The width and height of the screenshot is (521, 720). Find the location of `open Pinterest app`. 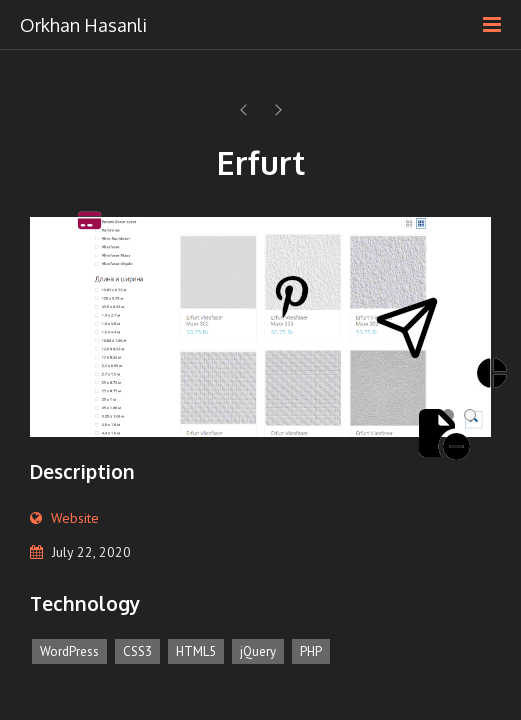

open Pinterest app is located at coordinates (292, 297).